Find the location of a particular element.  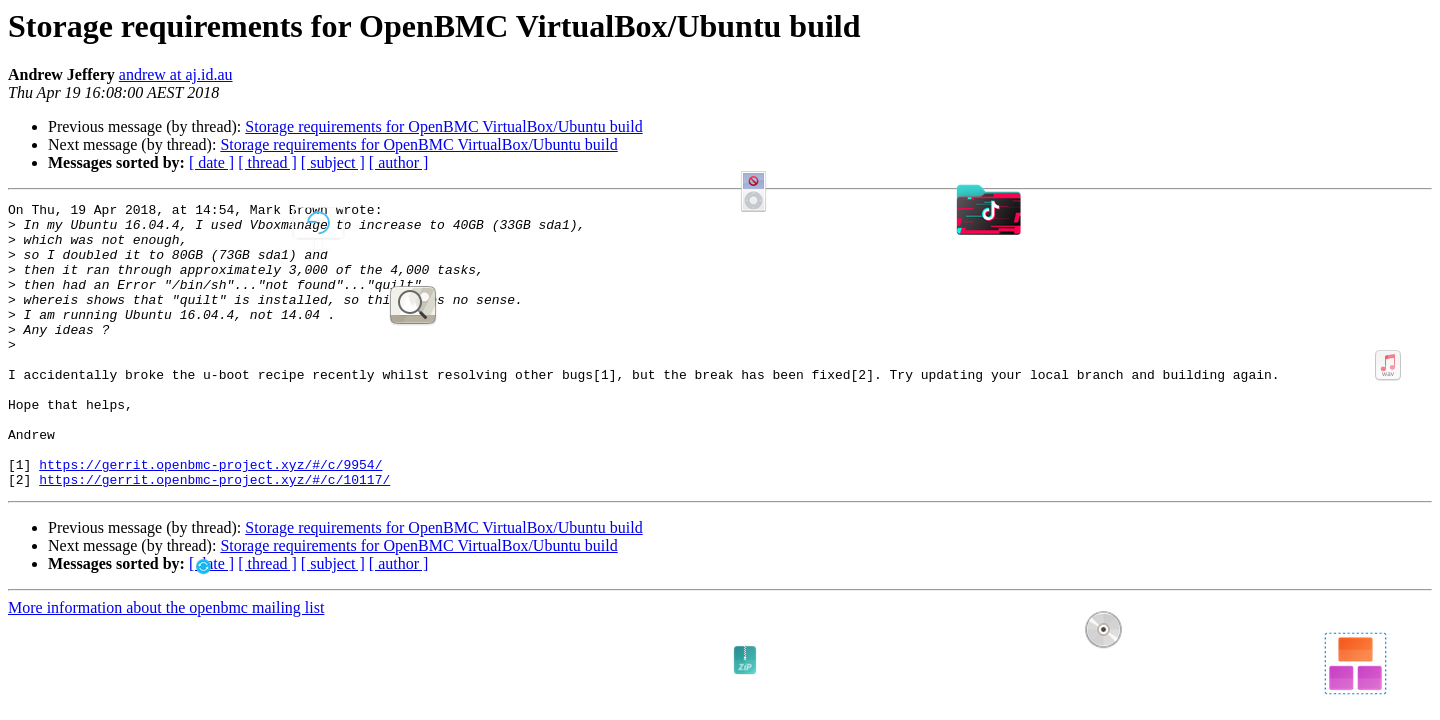

a wav audio file is located at coordinates (1388, 365).